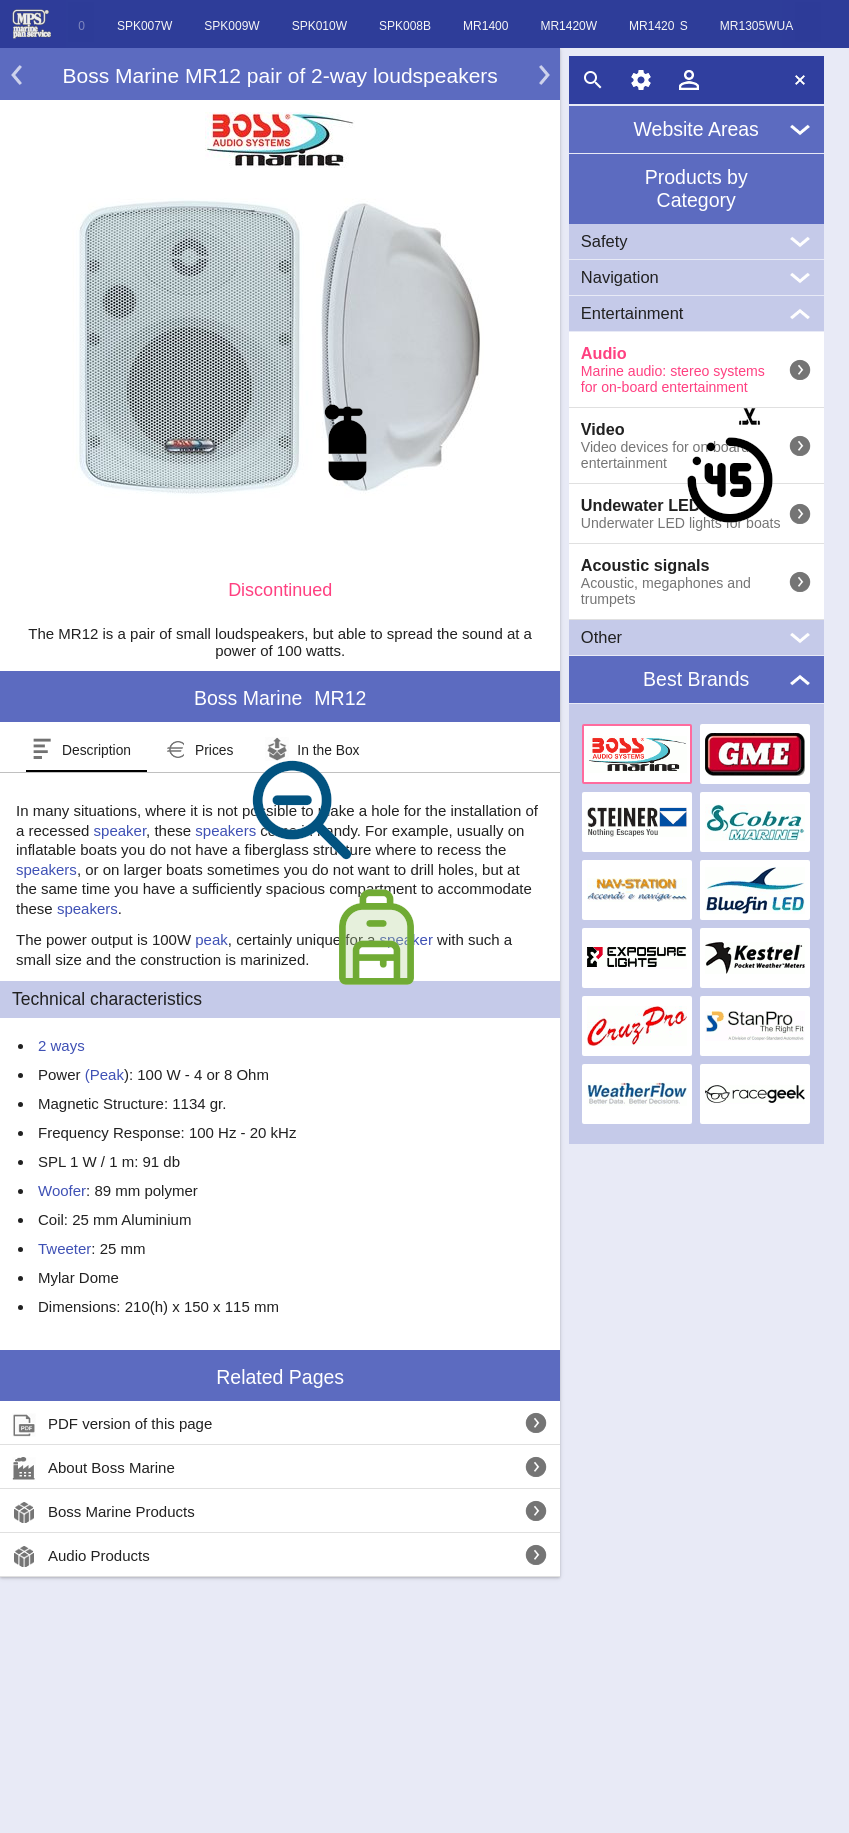  I want to click on view hockey sports content, so click(749, 416).